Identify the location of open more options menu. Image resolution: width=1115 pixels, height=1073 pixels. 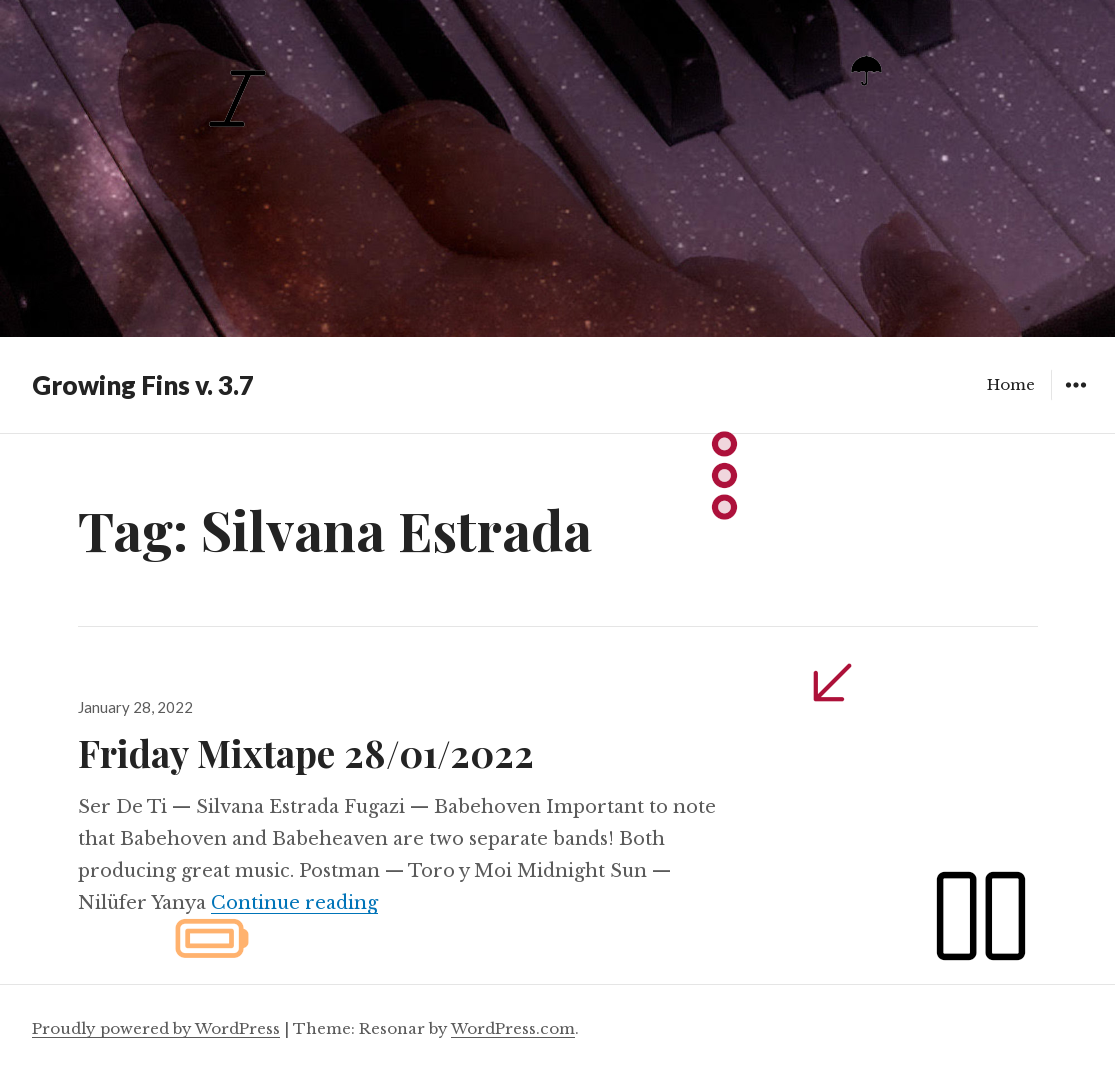
(724, 475).